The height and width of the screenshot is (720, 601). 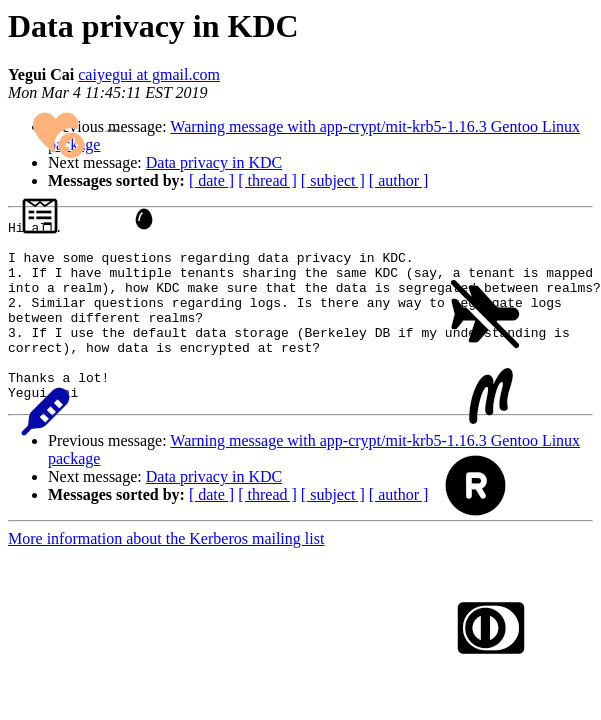 What do you see at coordinates (144, 219) in the screenshot?
I see `indicates food or breakfast-related content` at bounding box center [144, 219].